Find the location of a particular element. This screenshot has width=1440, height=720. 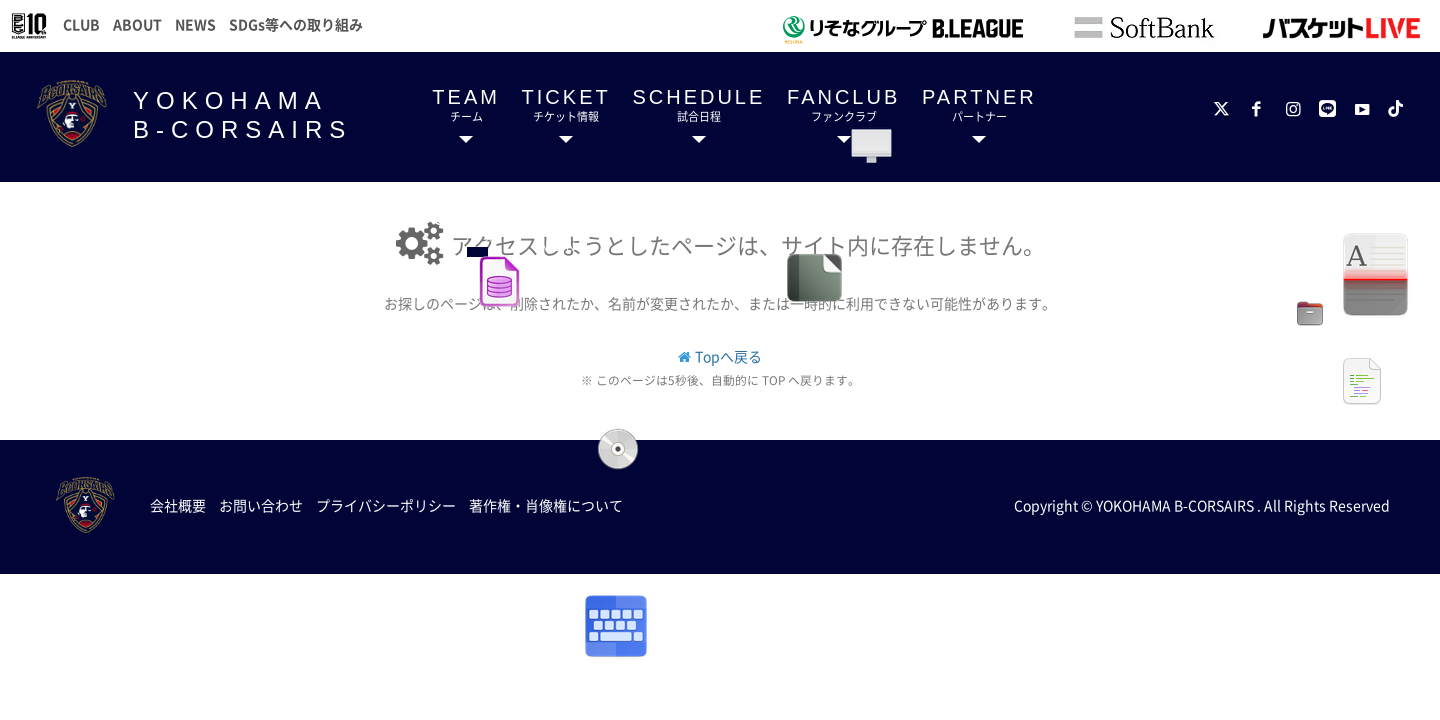

configure keyboard and input settings is located at coordinates (616, 626).